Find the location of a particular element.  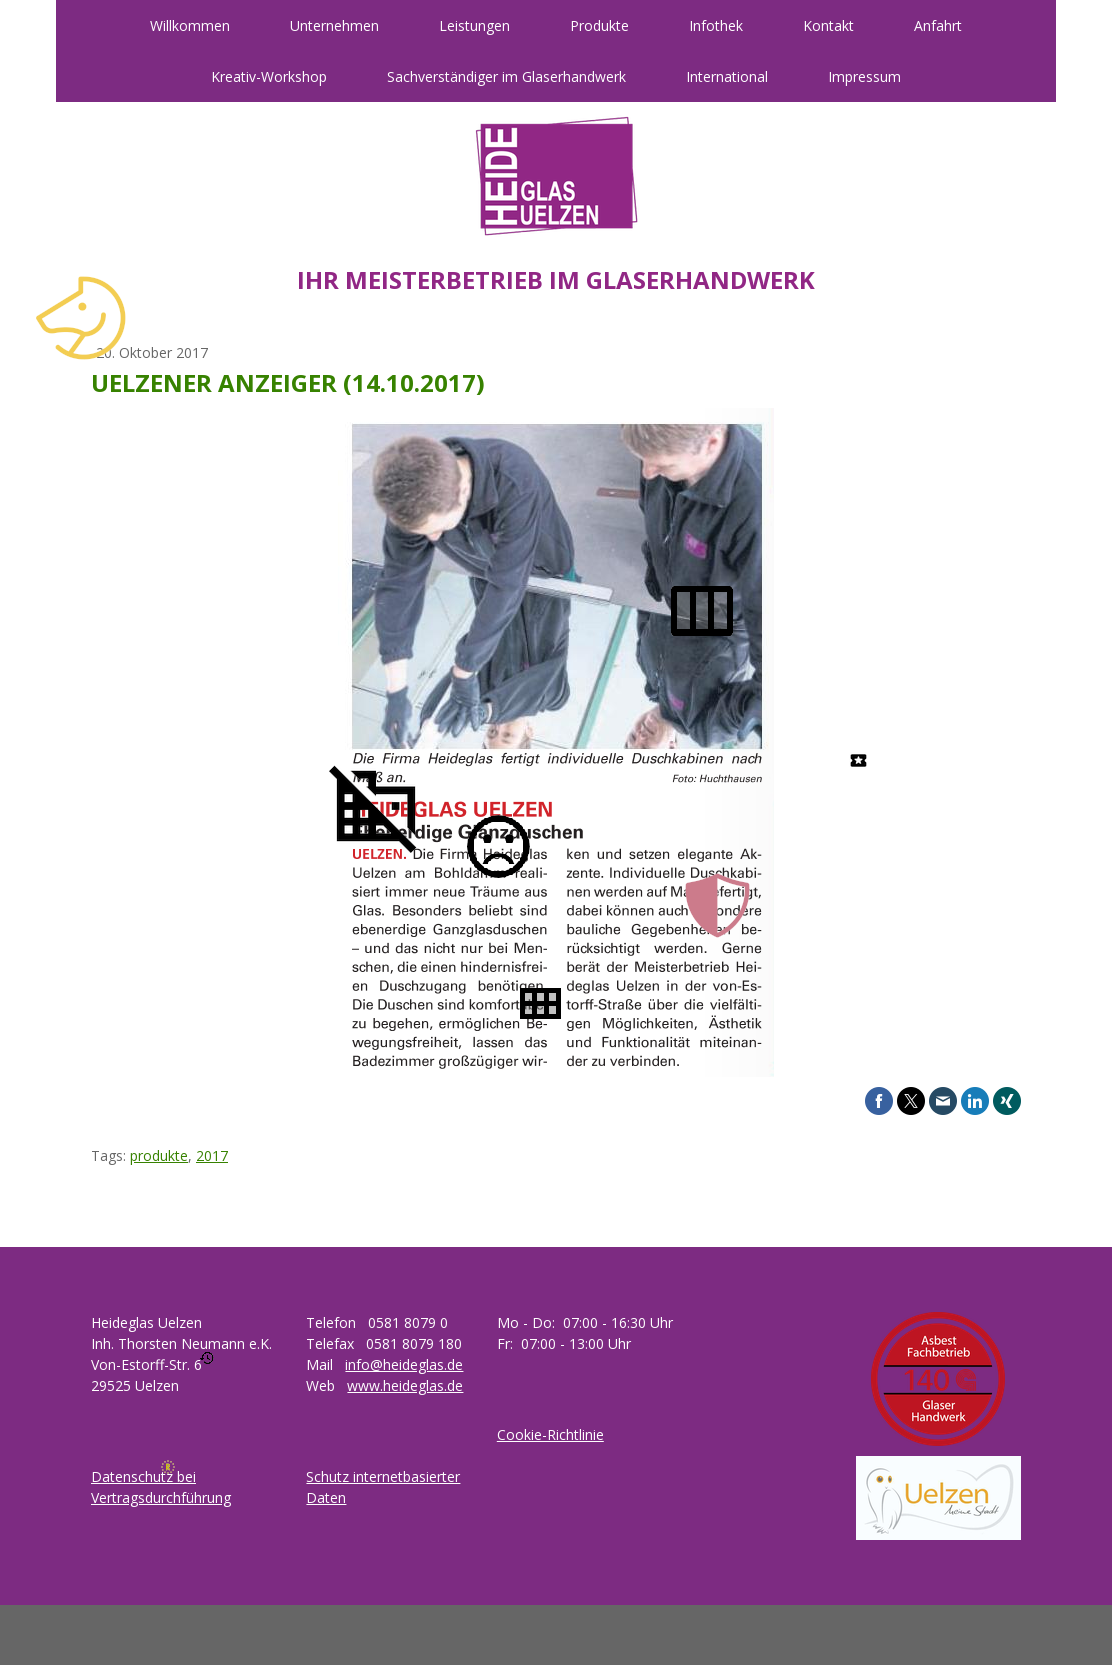

indicates a website or domain is unavailable is located at coordinates (376, 806).